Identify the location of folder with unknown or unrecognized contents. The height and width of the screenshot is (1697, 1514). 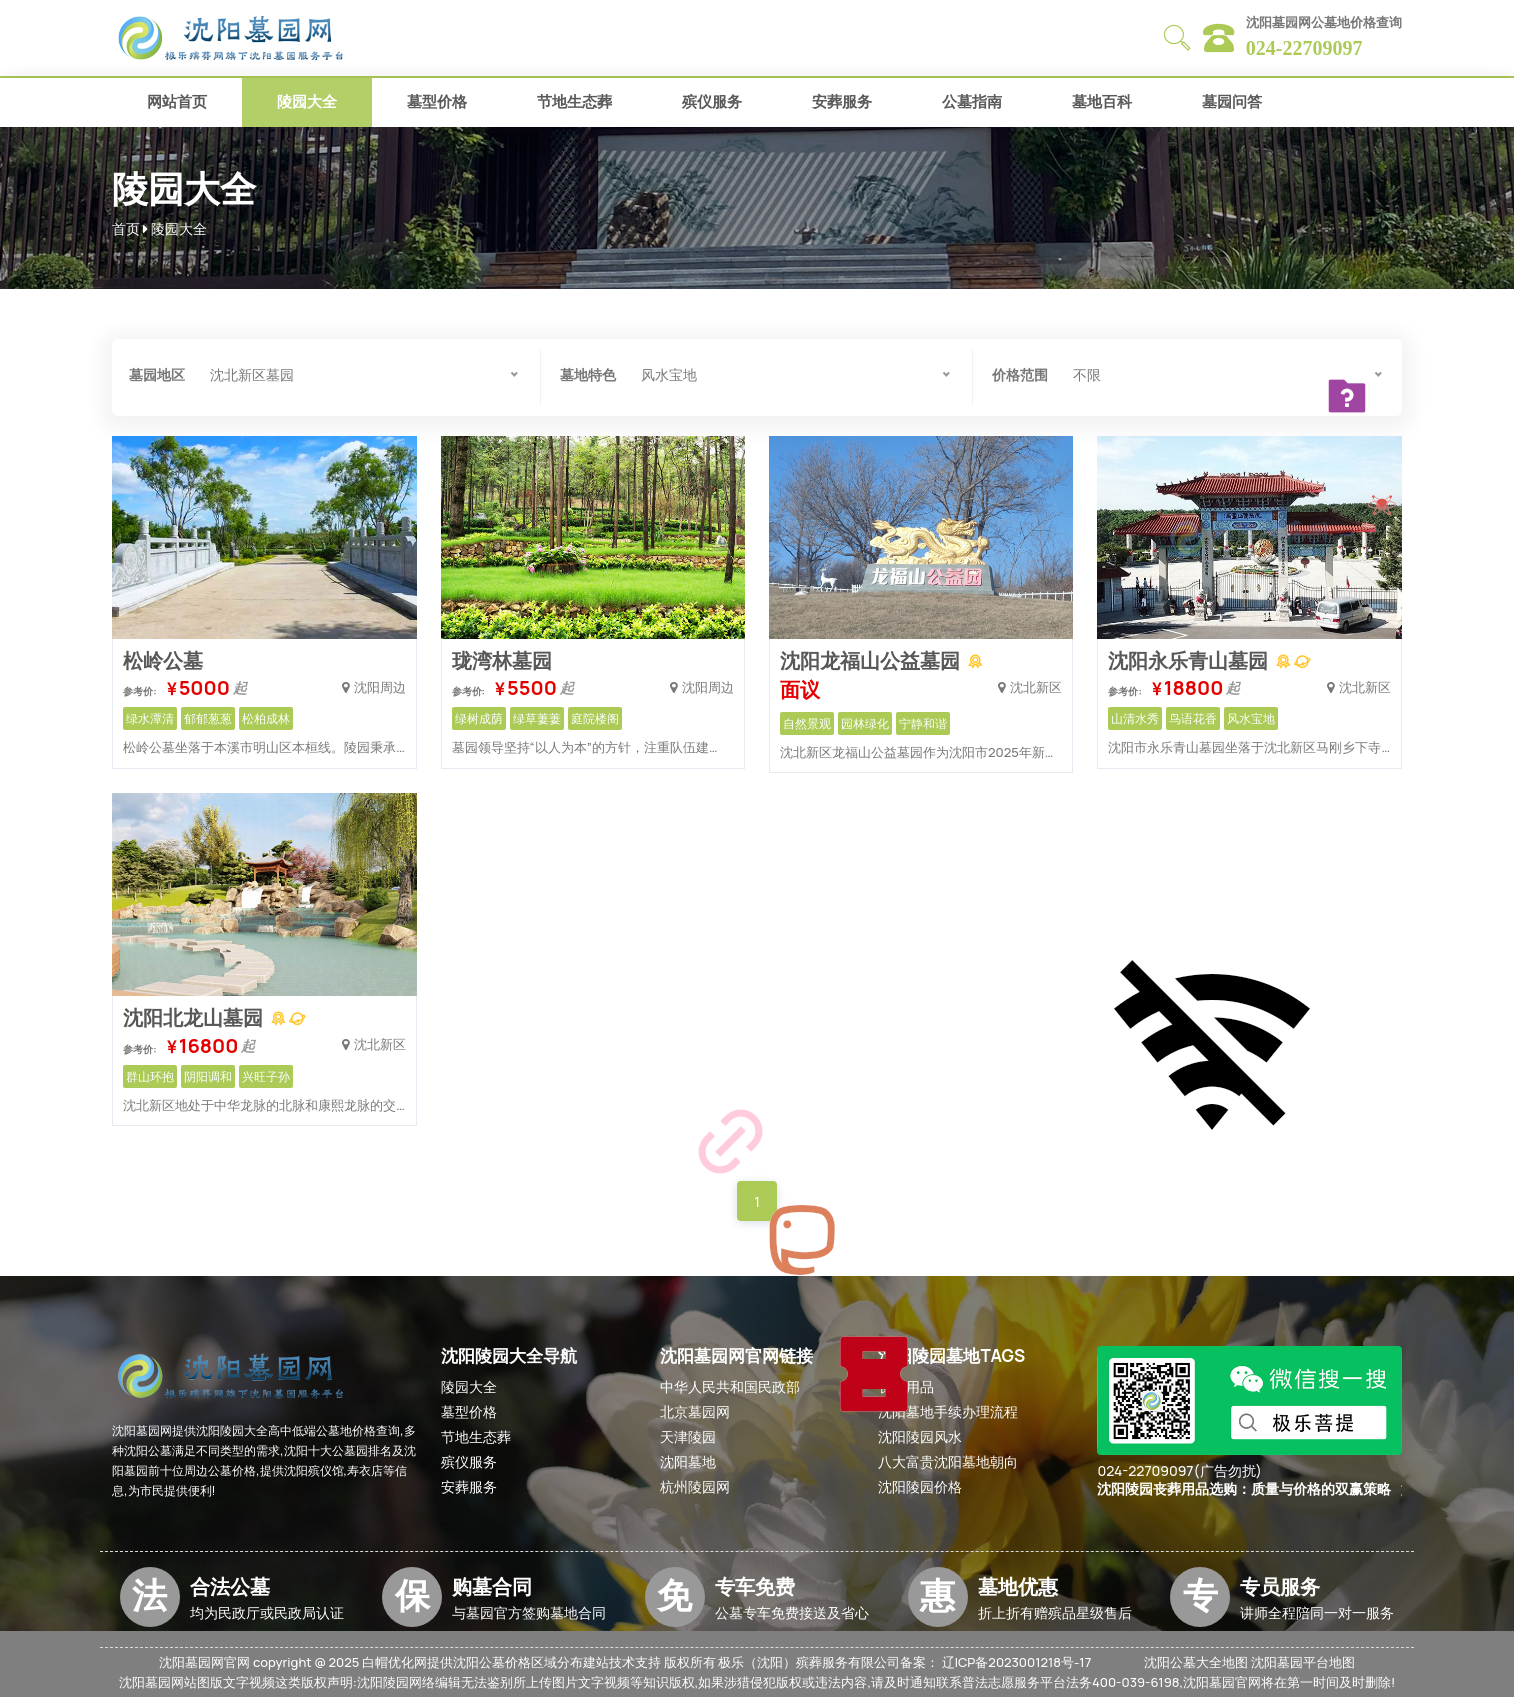
(1347, 396).